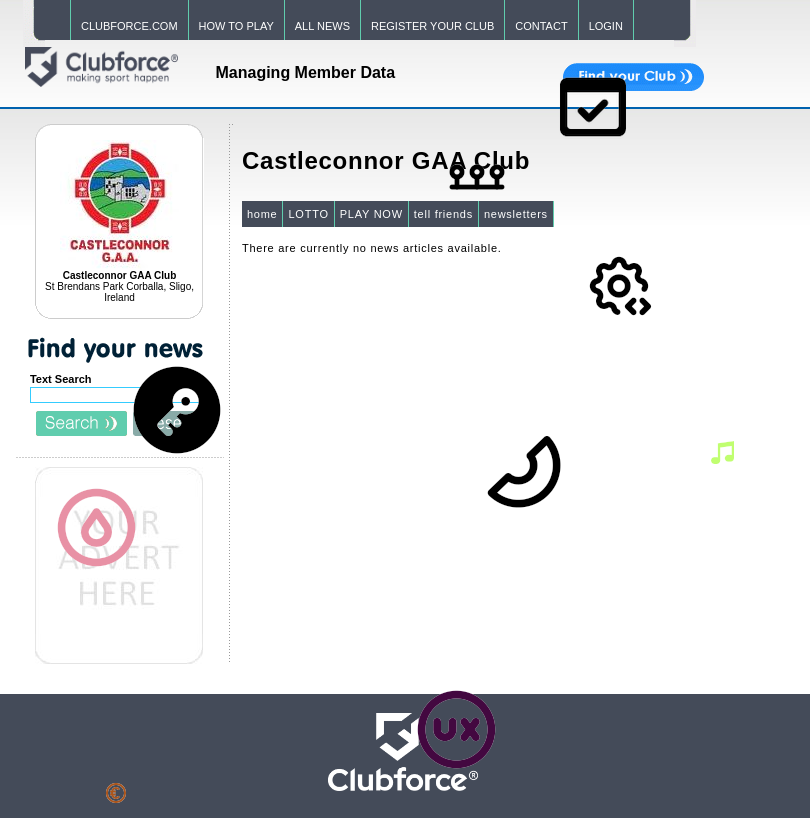  Describe the element at coordinates (593, 107) in the screenshot. I see `domain verification complete` at that location.